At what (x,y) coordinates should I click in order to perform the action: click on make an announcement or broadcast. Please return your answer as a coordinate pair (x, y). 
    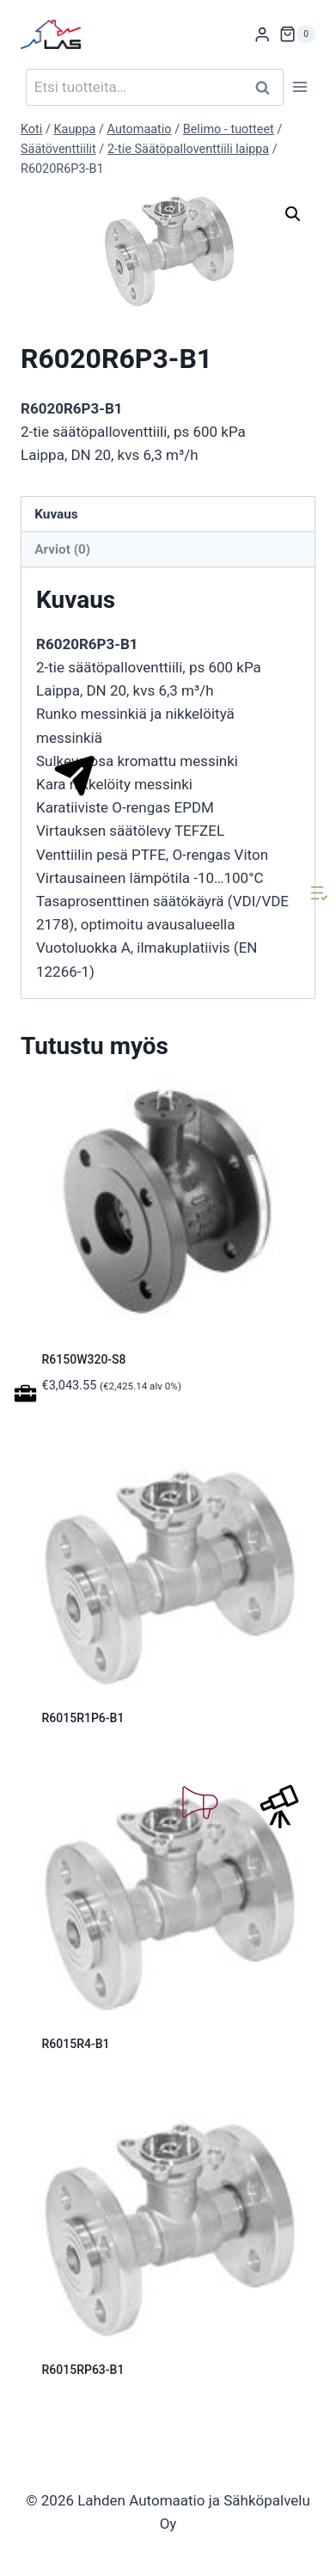
    Looking at the image, I should click on (198, 1803).